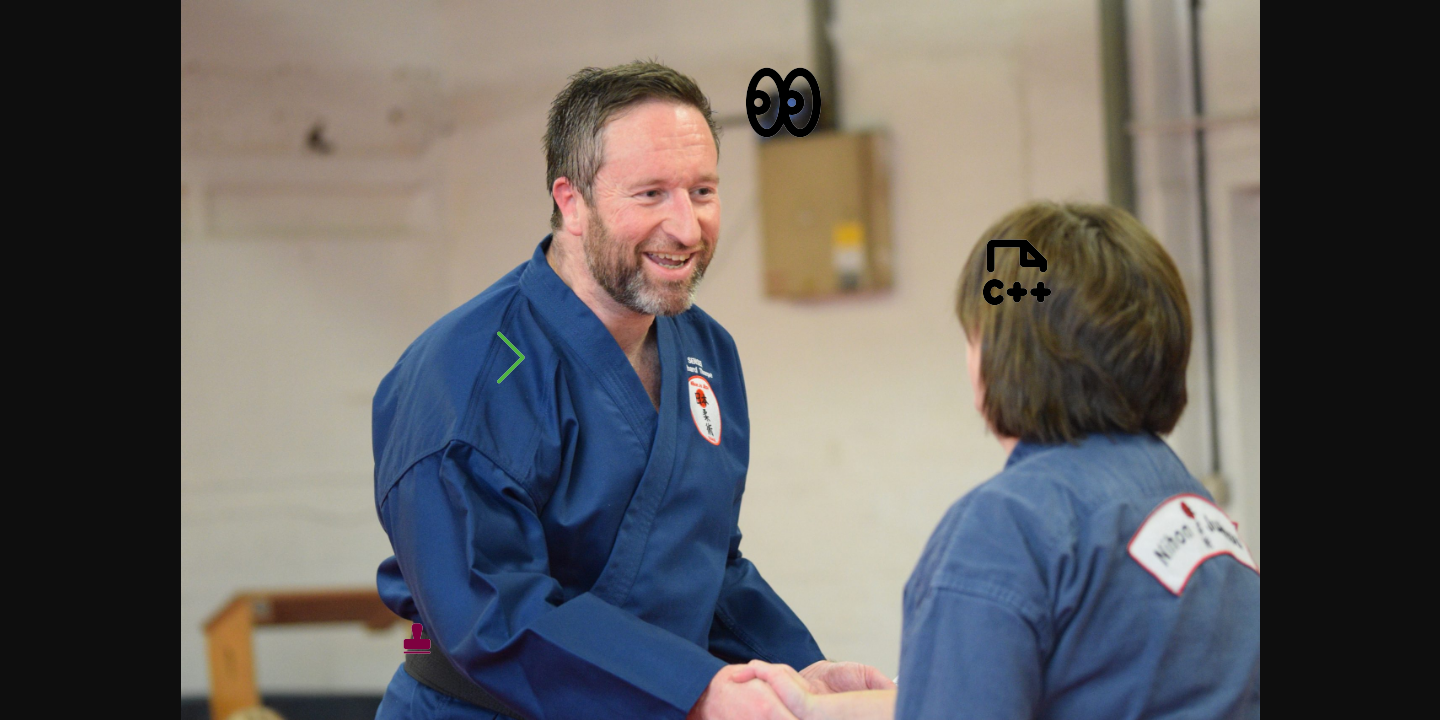 Image resolution: width=1440 pixels, height=720 pixels. What do you see at coordinates (508, 357) in the screenshot?
I see `navigate to the next item or page` at bounding box center [508, 357].